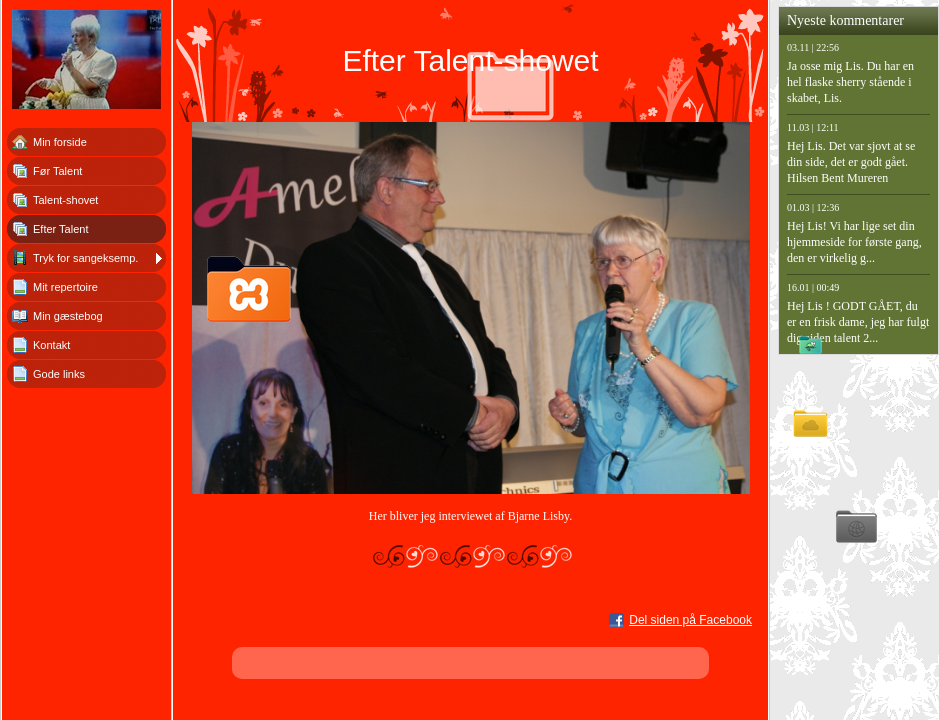 This screenshot has width=939, height=720. I want to click on access cloud-synced files and documents, so click(810, 423).